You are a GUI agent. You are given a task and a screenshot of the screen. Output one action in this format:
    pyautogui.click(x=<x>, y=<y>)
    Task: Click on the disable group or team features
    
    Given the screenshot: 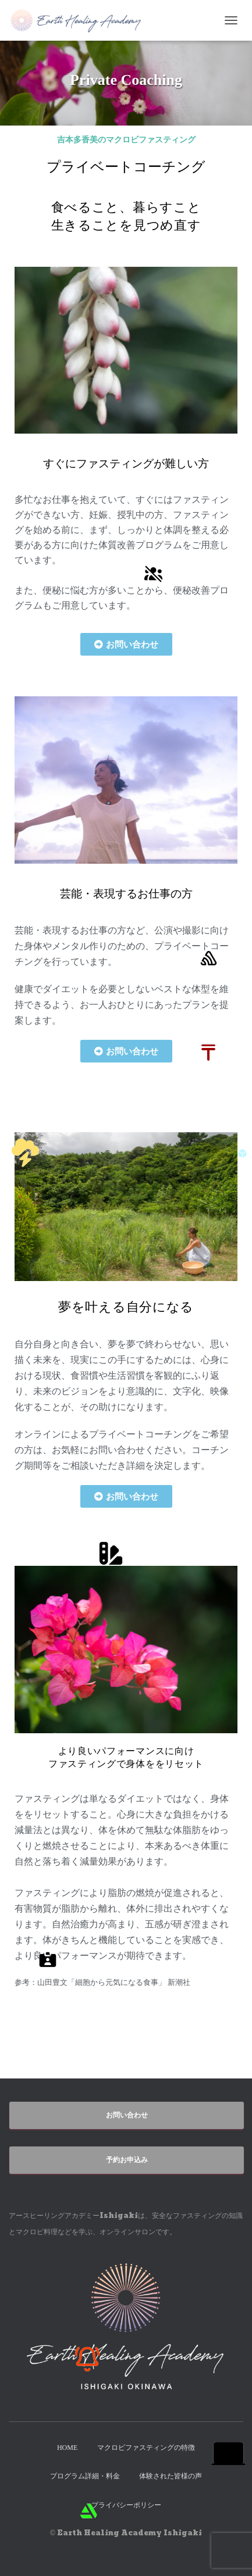 What is the action you would take?
    pyautogui.click(x=153, y=574)
    